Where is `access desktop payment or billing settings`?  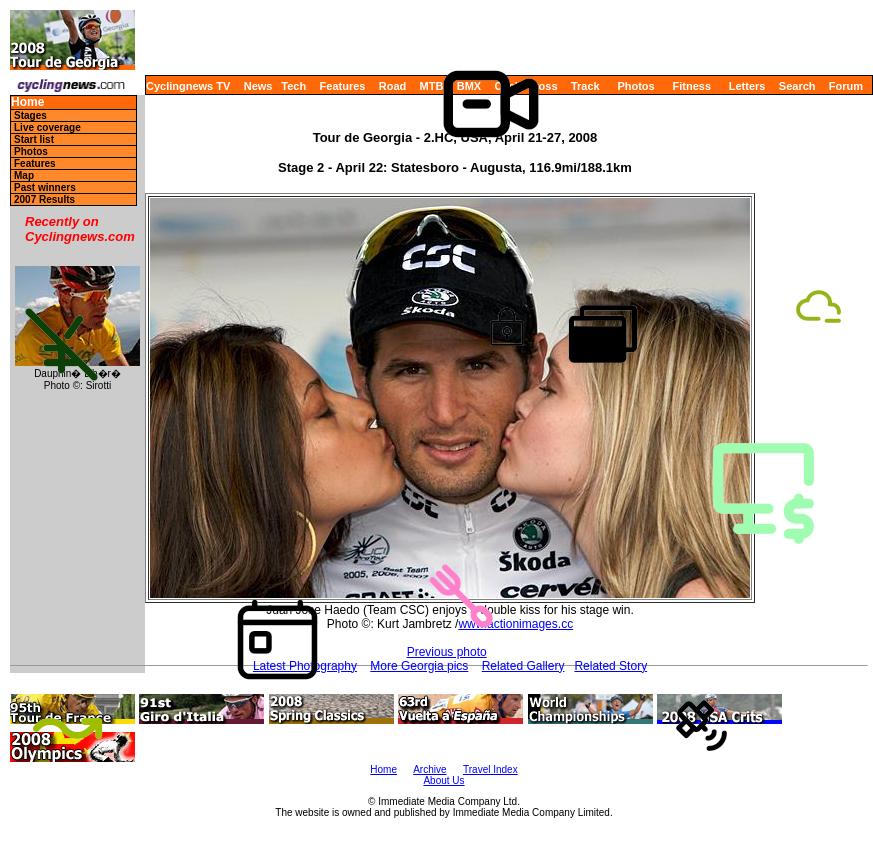
access desktop payment or billing settings is located at coordinates (763, 488).